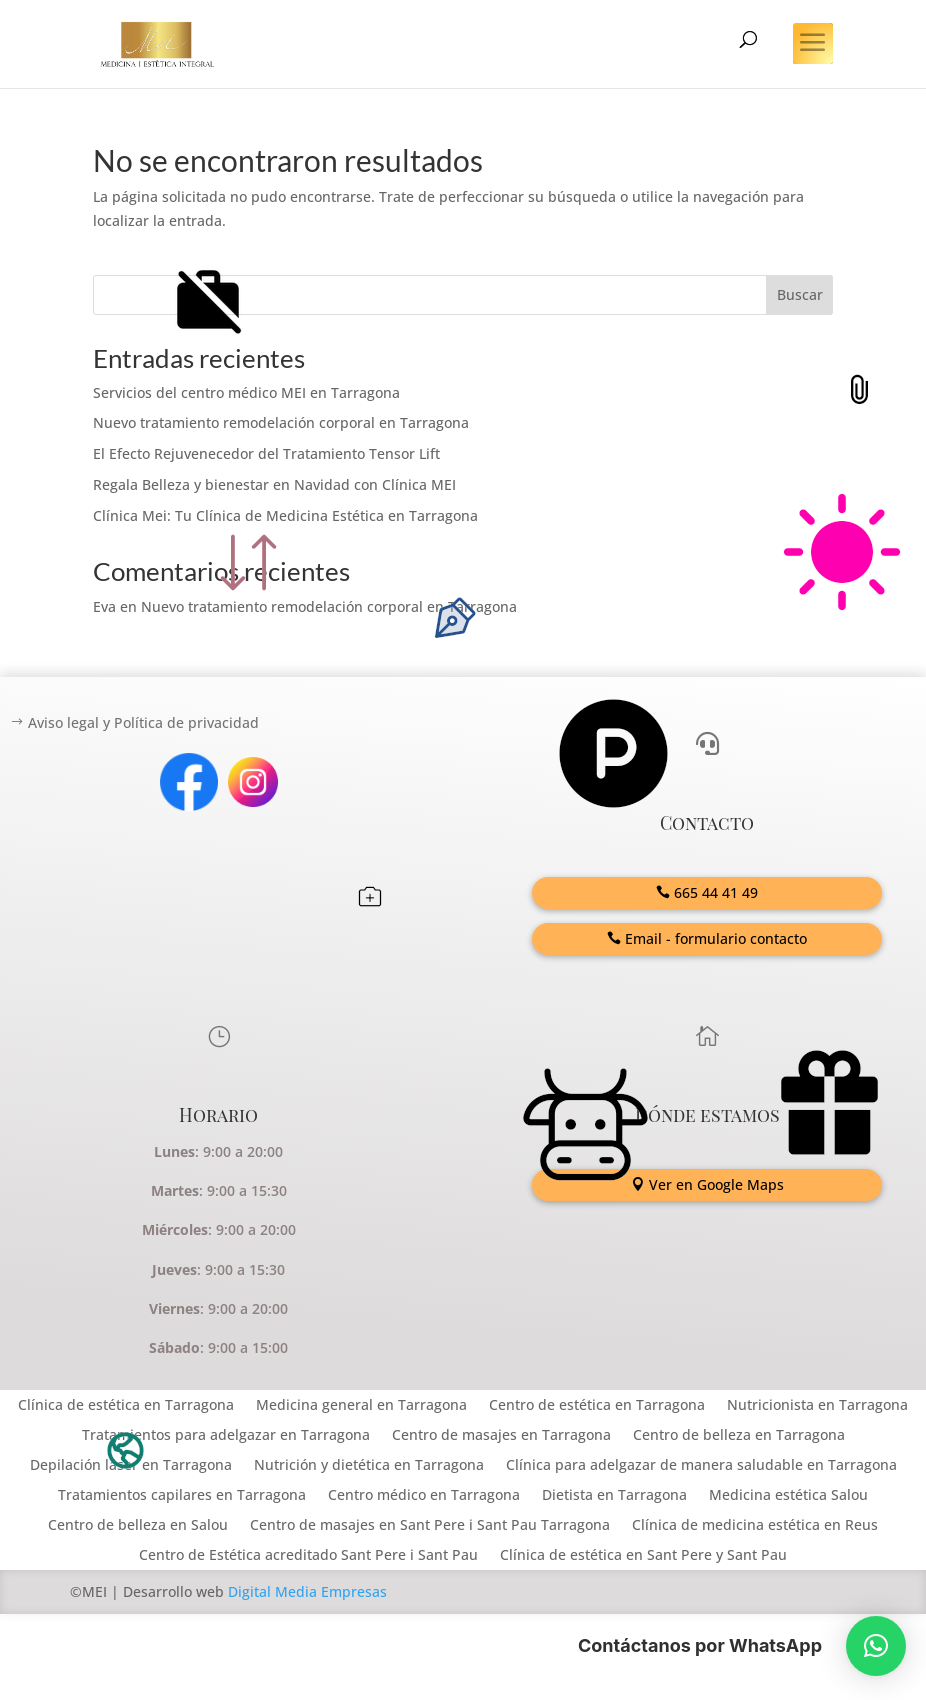 This screenshot has height=1700, width=926. I want to click on disable work mode or work profile, so click(208, 301).